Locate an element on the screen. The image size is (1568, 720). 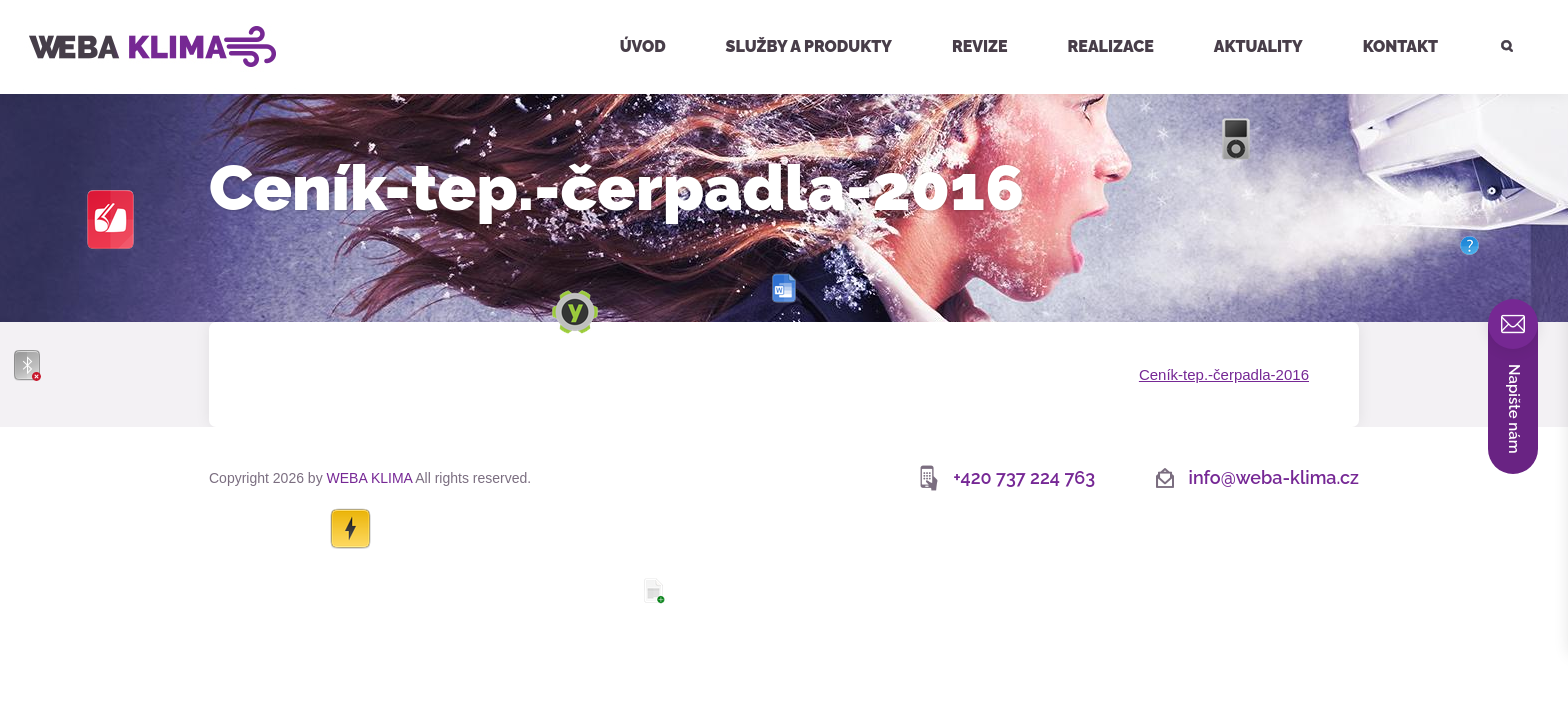
a microsoft word document file is located at coordinates (784, 288).